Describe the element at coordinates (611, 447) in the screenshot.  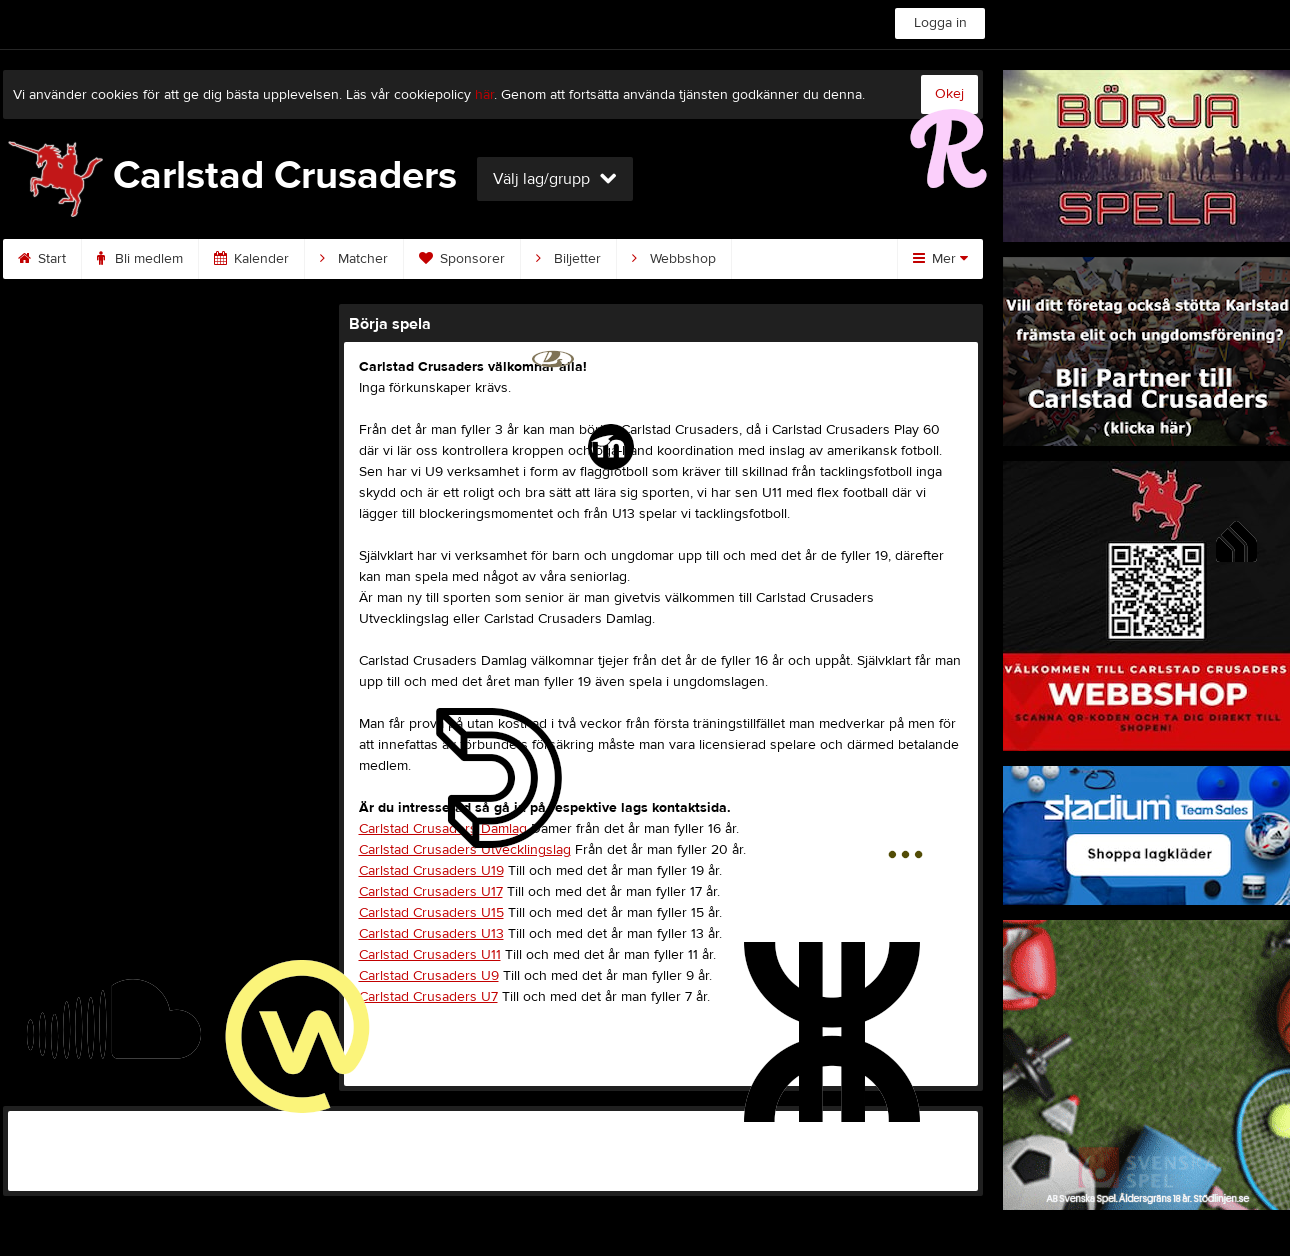
I see `open Moodle learning management system` at that location.